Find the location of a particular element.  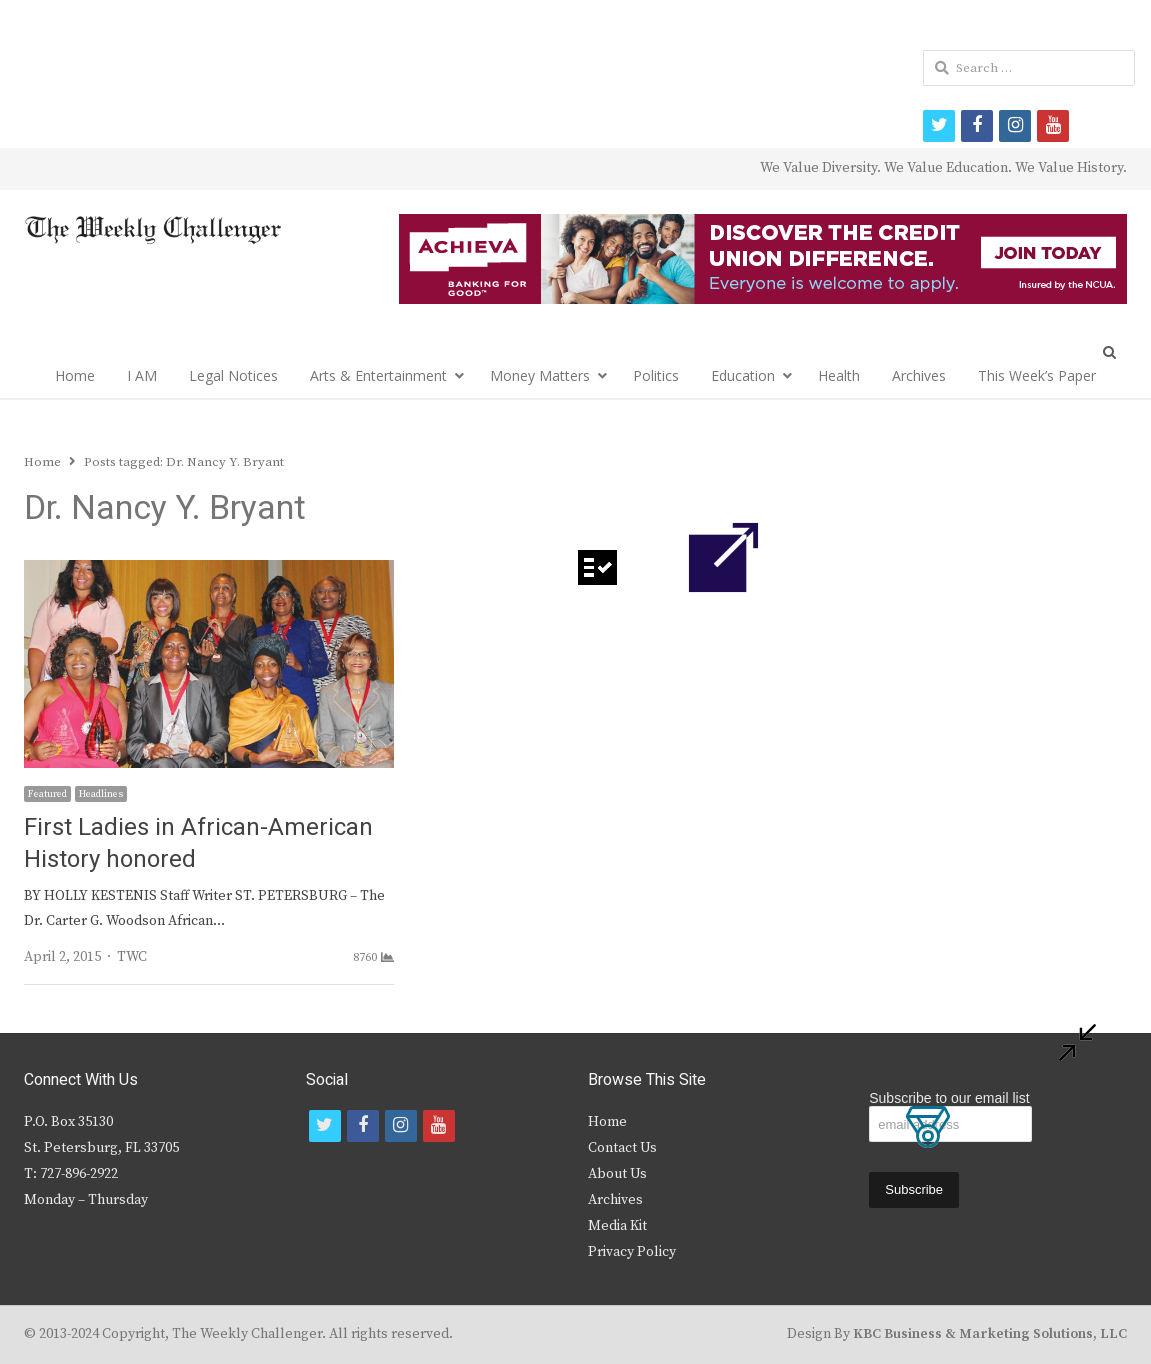

view achievements or awards is located at coordinates (928, 1127).